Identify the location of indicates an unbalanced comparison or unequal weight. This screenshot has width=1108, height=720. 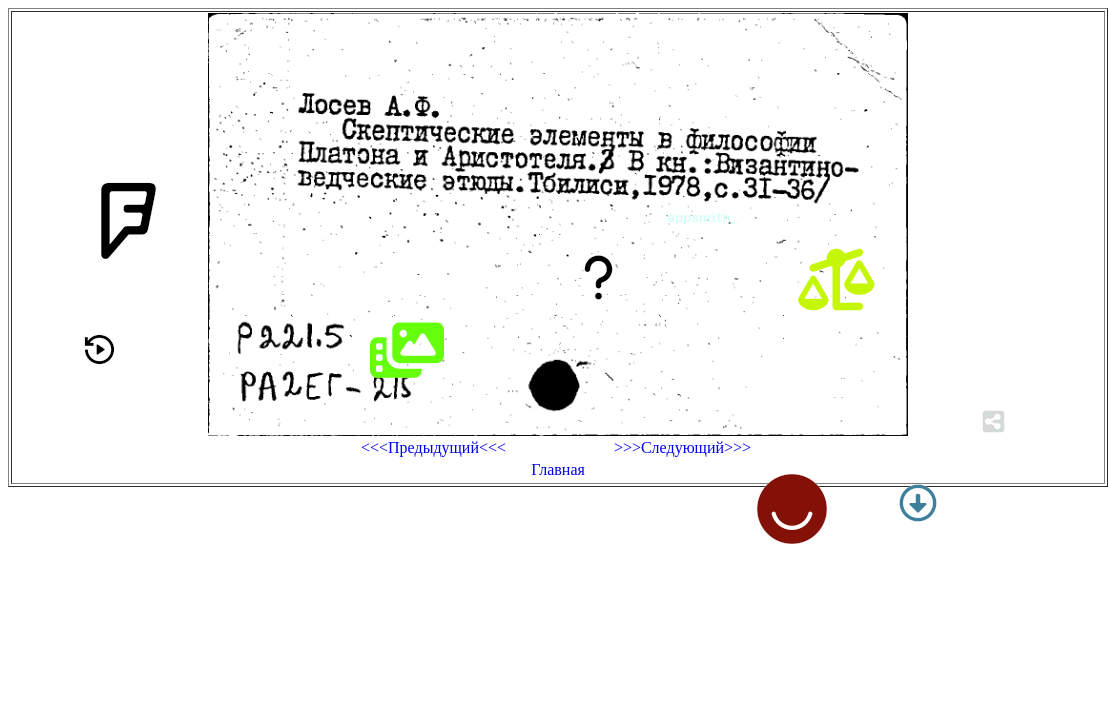
(836, 279).